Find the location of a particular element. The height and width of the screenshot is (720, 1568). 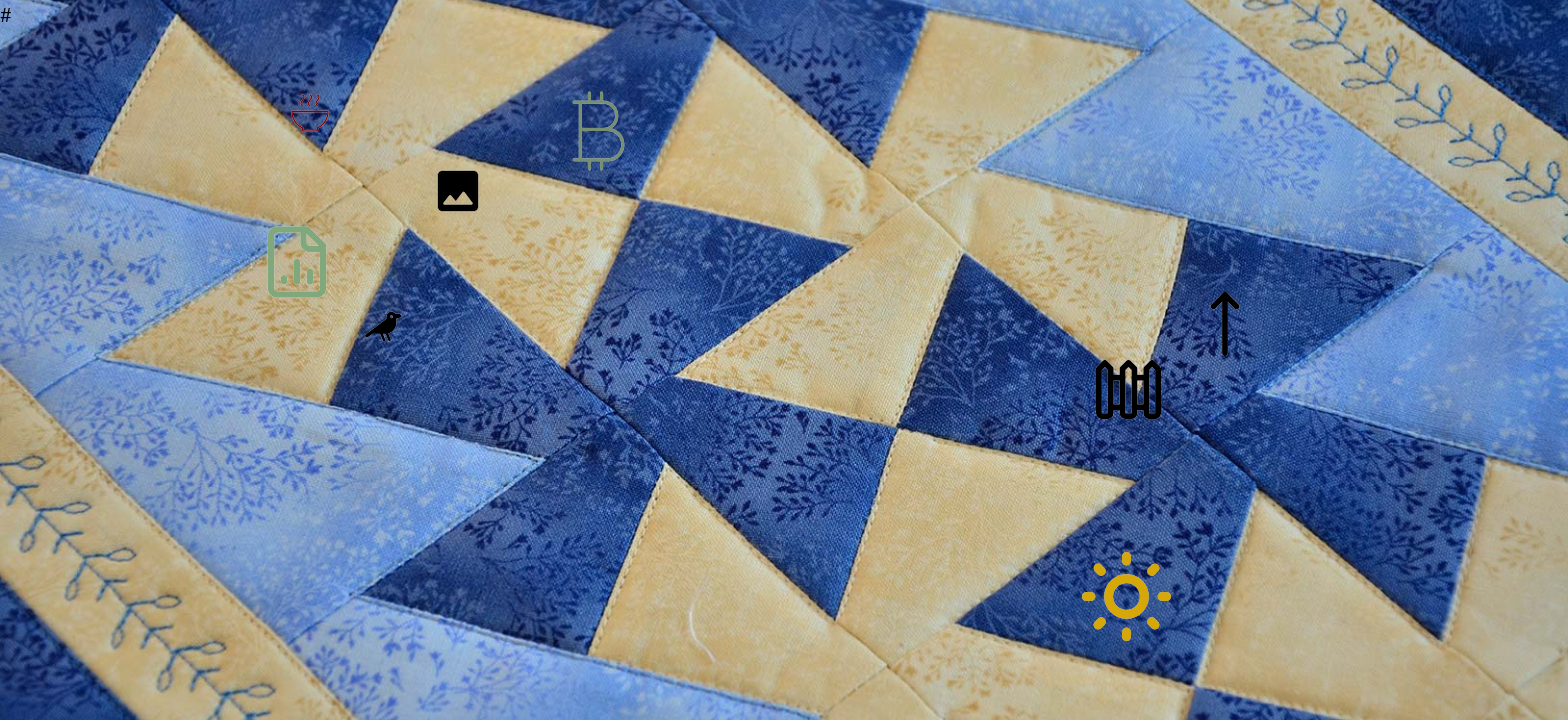

view bitcoin balance or wallet is located at coordinates (595, 132).